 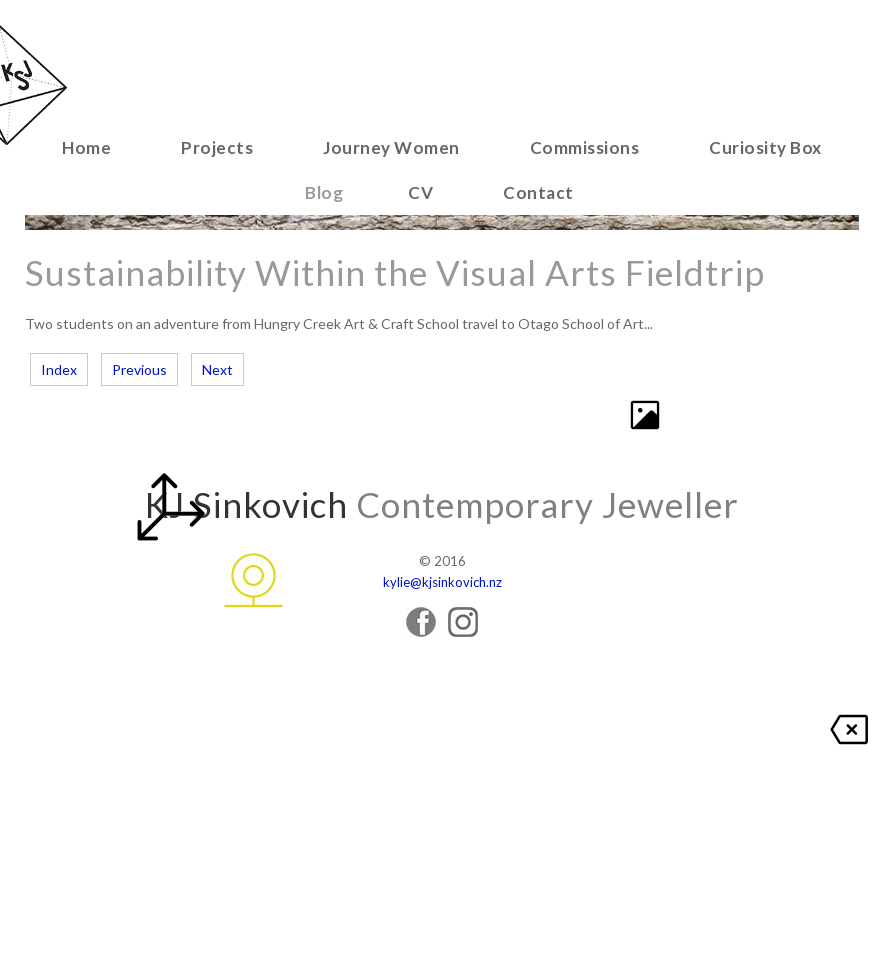 I want to click on 3D axis indicator for spatial orientation, so click(x=167, y=511).